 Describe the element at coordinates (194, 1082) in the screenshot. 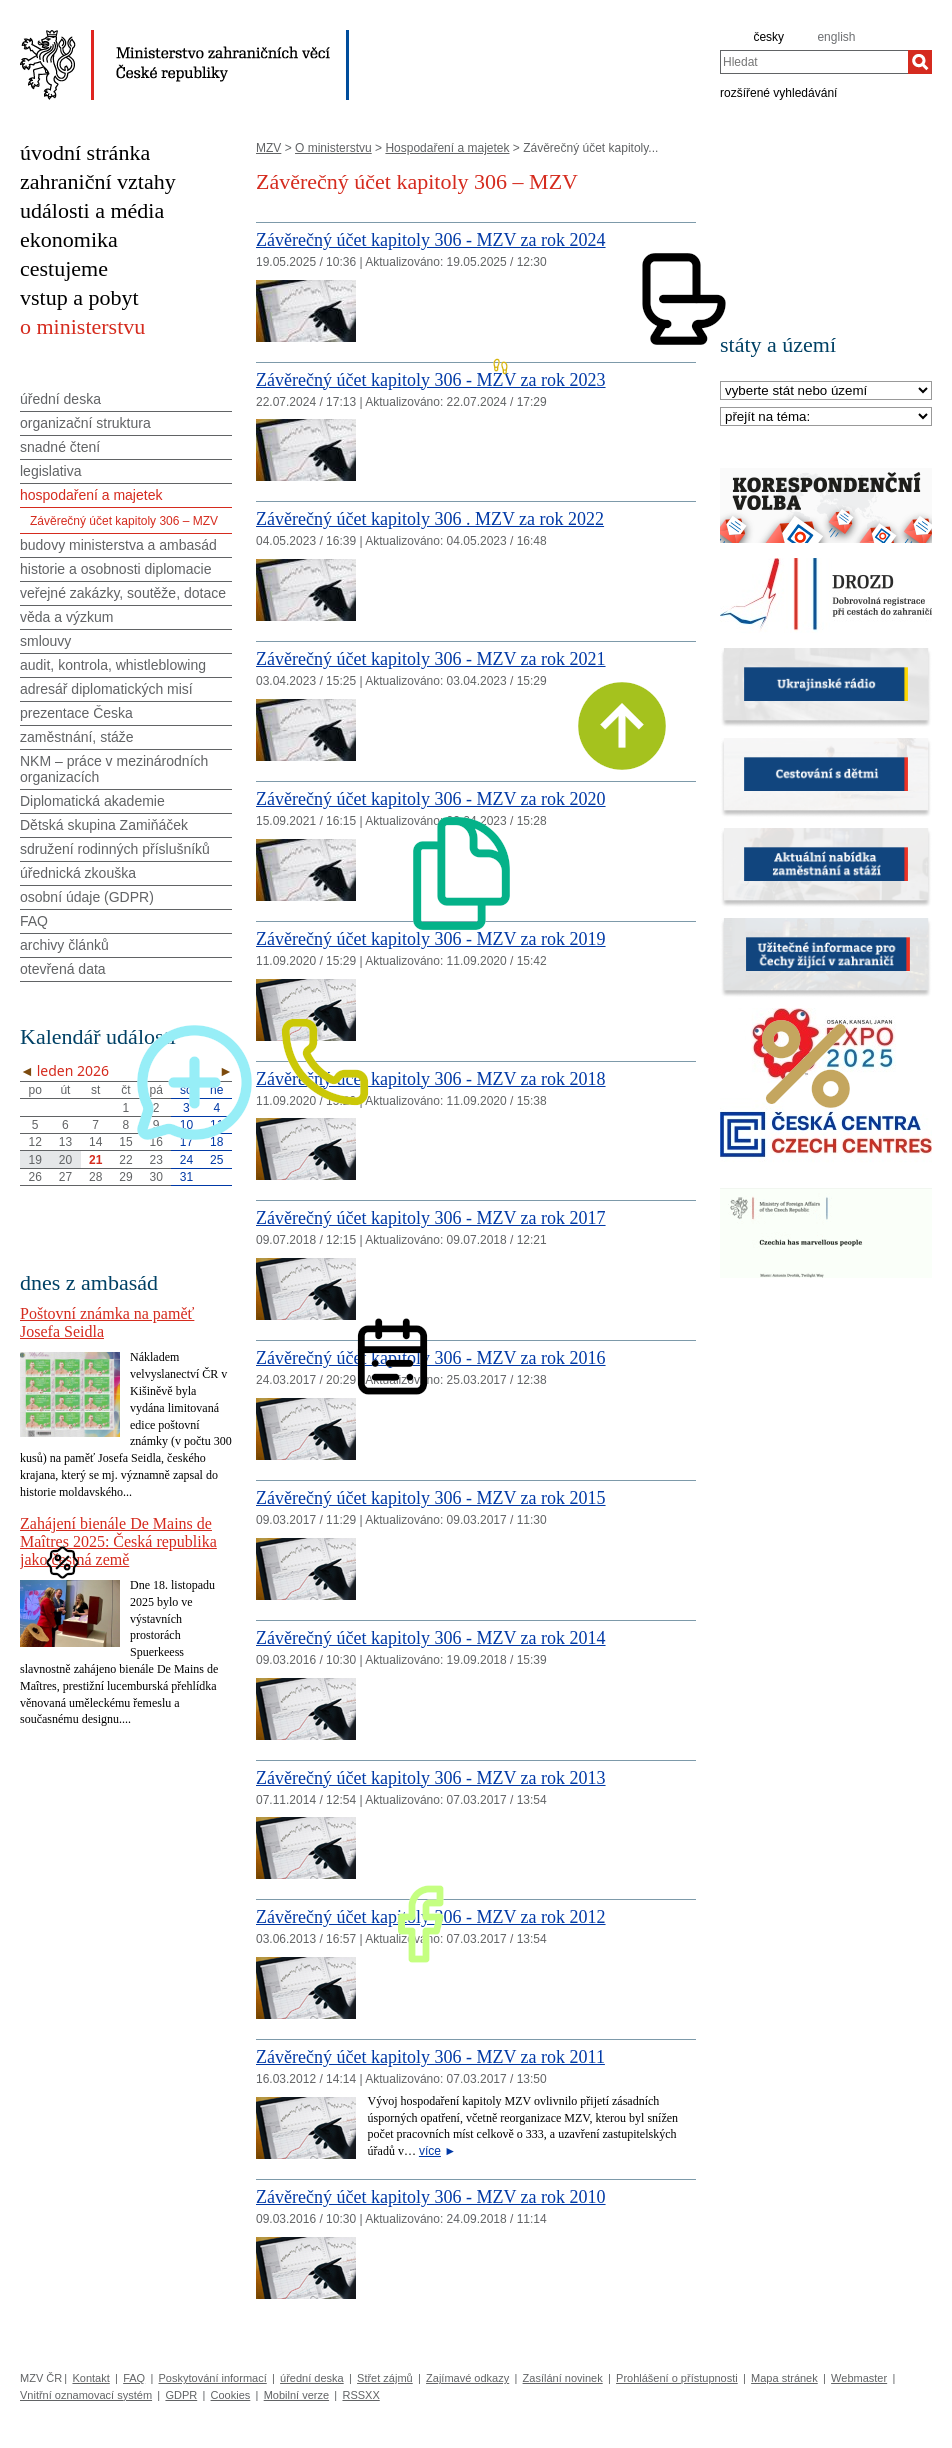

I see `start a new conversation` at that location.